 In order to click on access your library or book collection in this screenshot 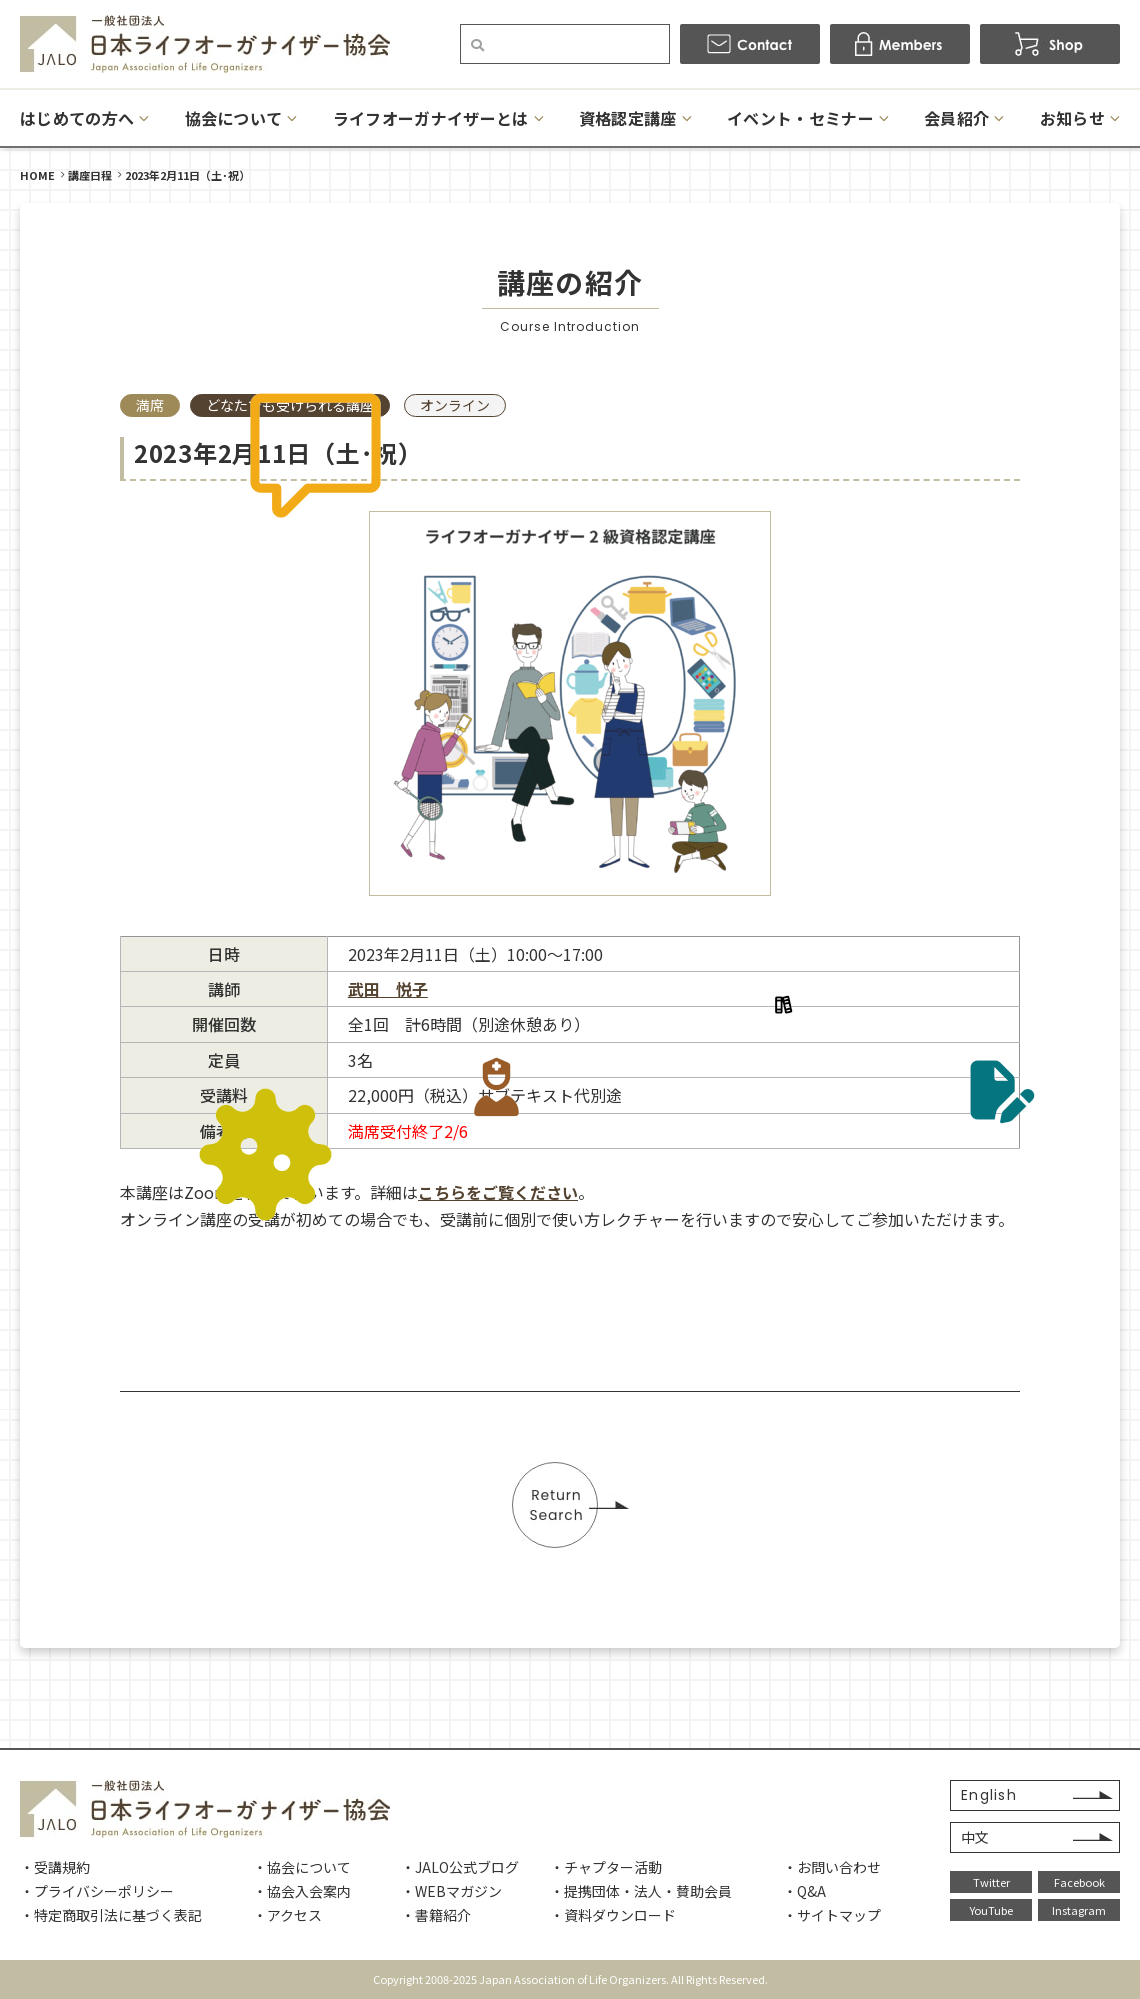, I will do `click(783, 1005)`.